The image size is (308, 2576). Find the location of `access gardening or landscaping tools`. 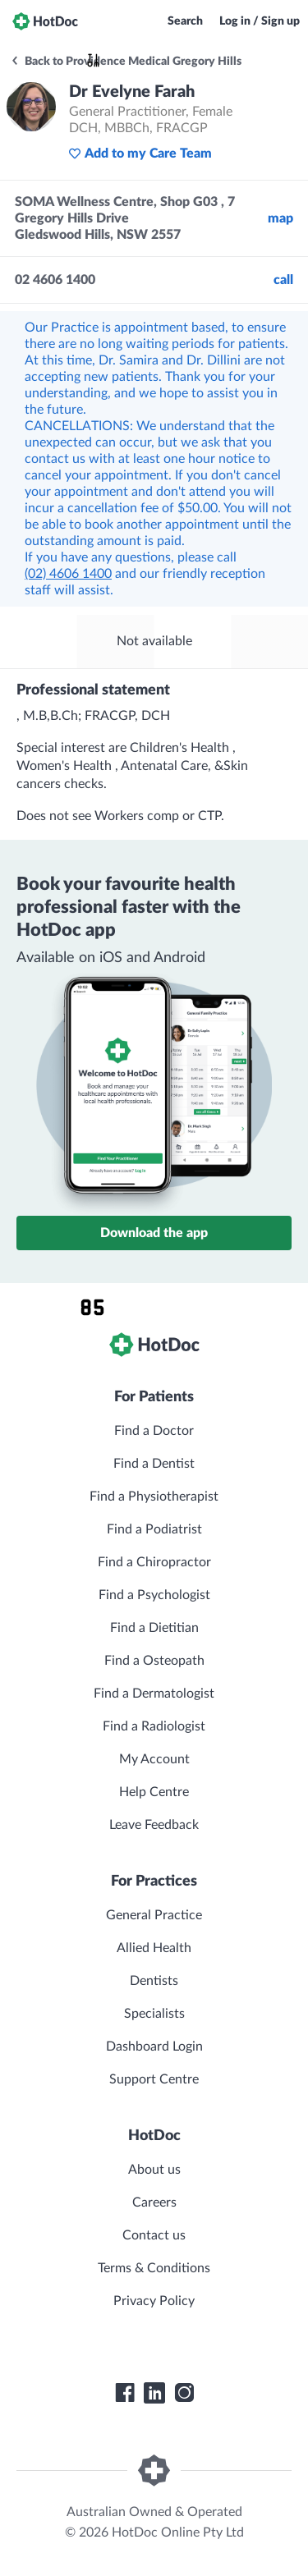

access gardening or landscaping tools is located at coordinates (93, 60).